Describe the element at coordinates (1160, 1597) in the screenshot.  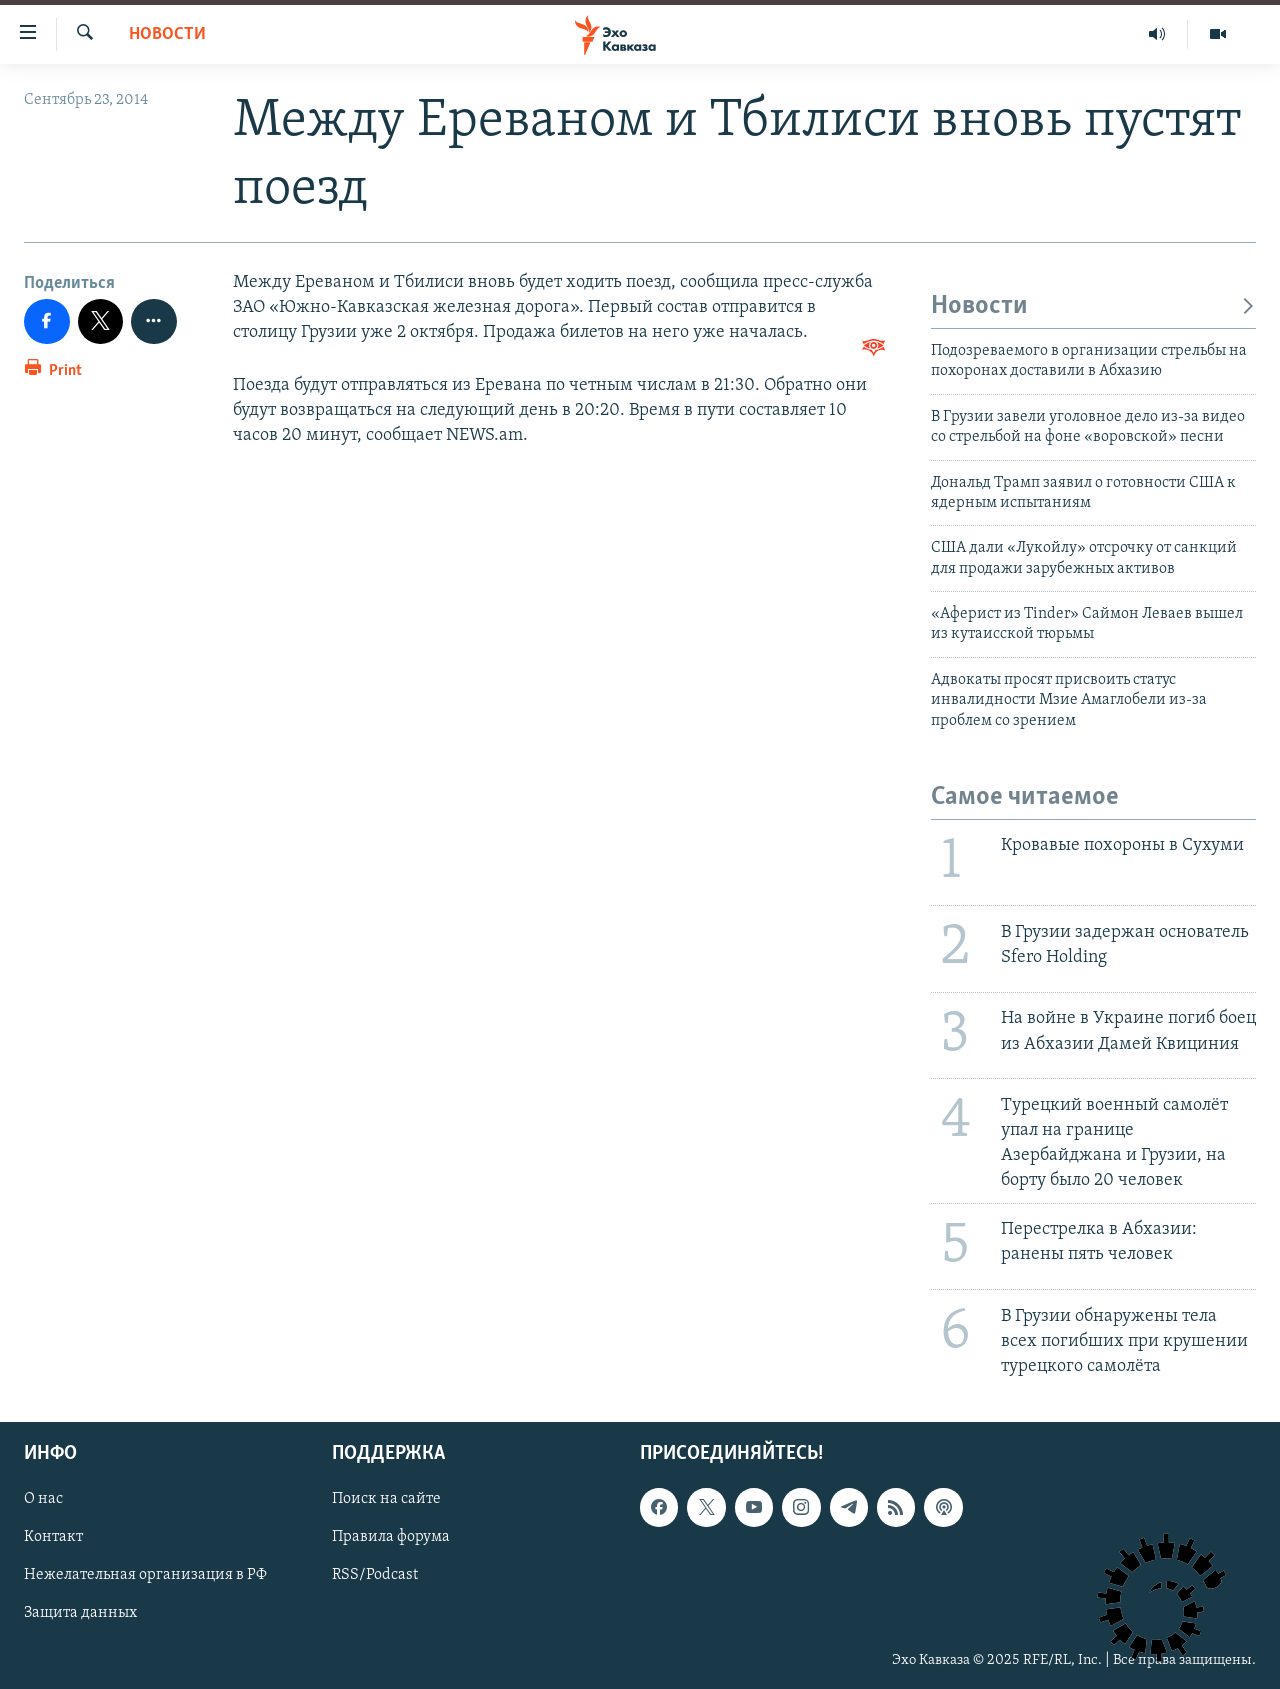
I see `indicates spine or vertebral health status in a game` at that location.